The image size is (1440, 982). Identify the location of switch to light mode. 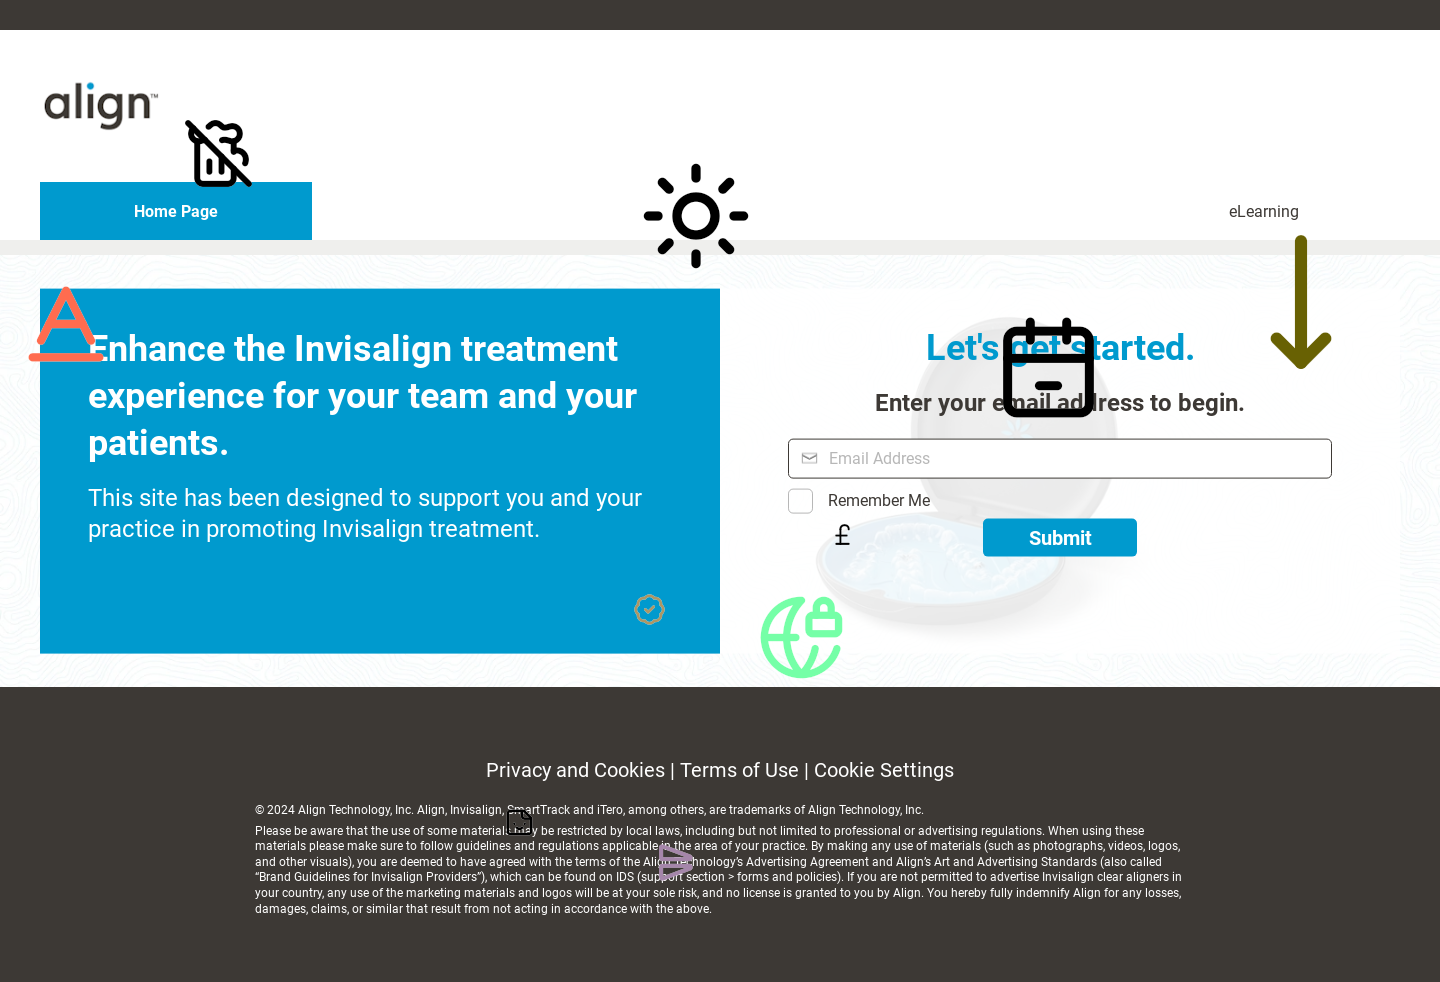
(696, 216).